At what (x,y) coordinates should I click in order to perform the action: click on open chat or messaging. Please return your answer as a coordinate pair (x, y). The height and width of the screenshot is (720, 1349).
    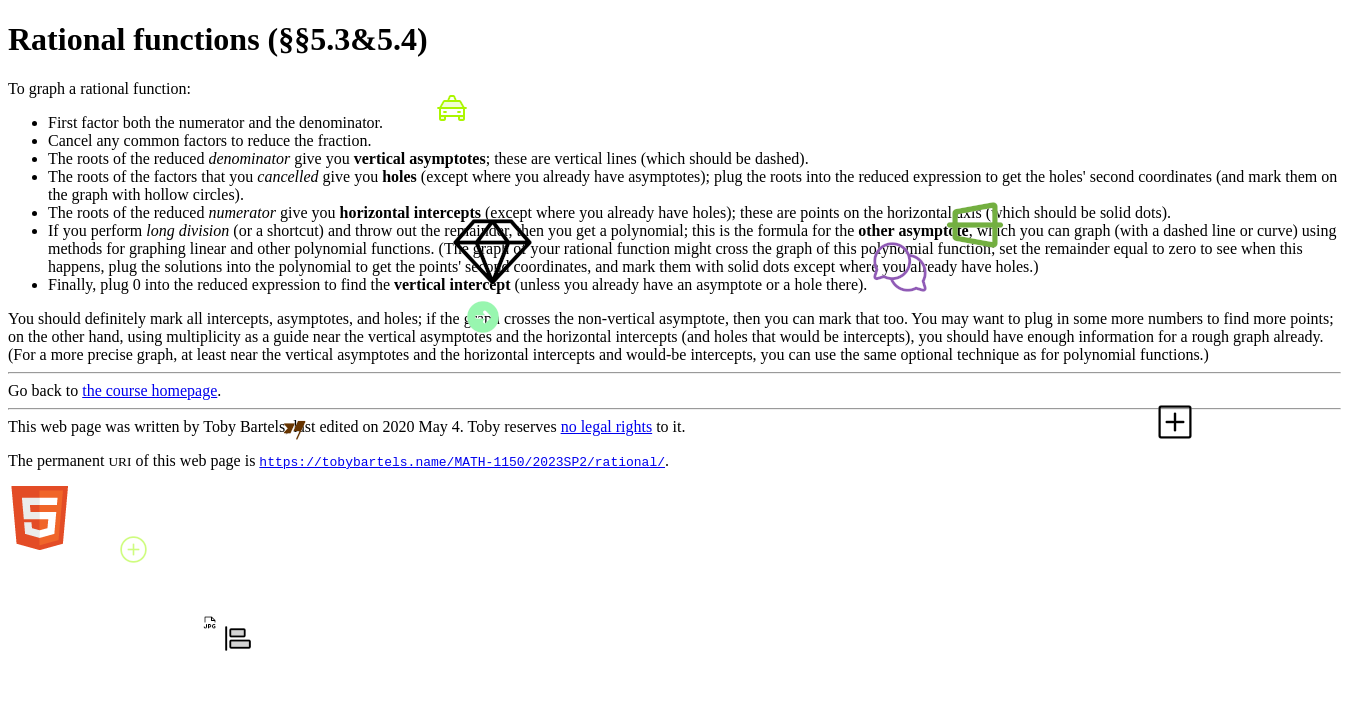
    Looking at the image, I should click on (900, 267).